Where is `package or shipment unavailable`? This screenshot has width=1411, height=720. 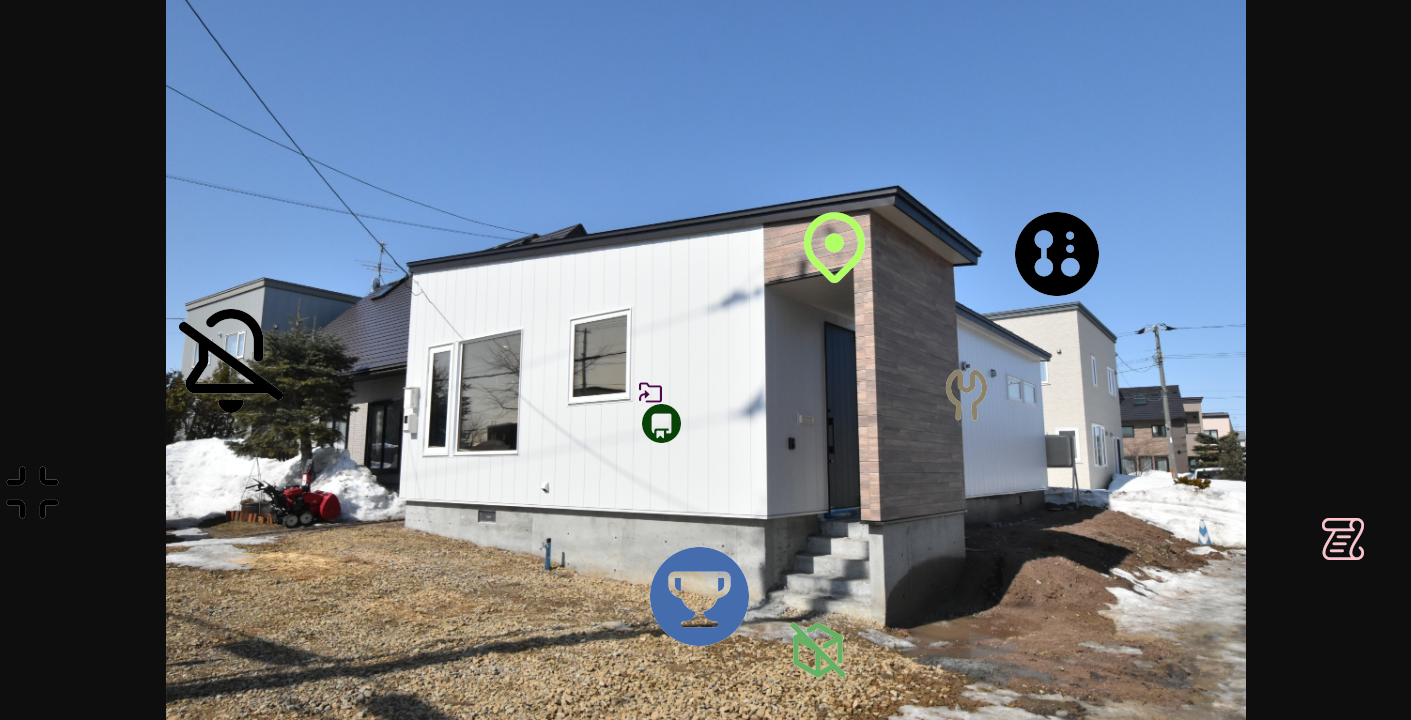
package or shipment unavailable is located at coordinates (818, 650).